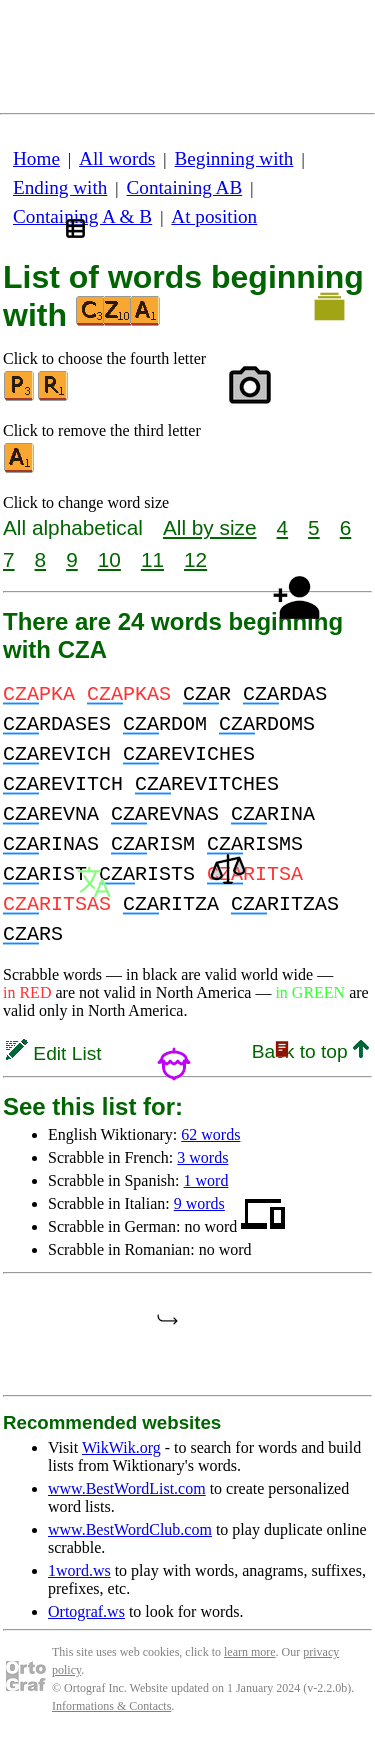 The height and width of the screenshot is (1738, 375). I want to click on open reader mode for distraction-free viewing, so click(282, 1049).